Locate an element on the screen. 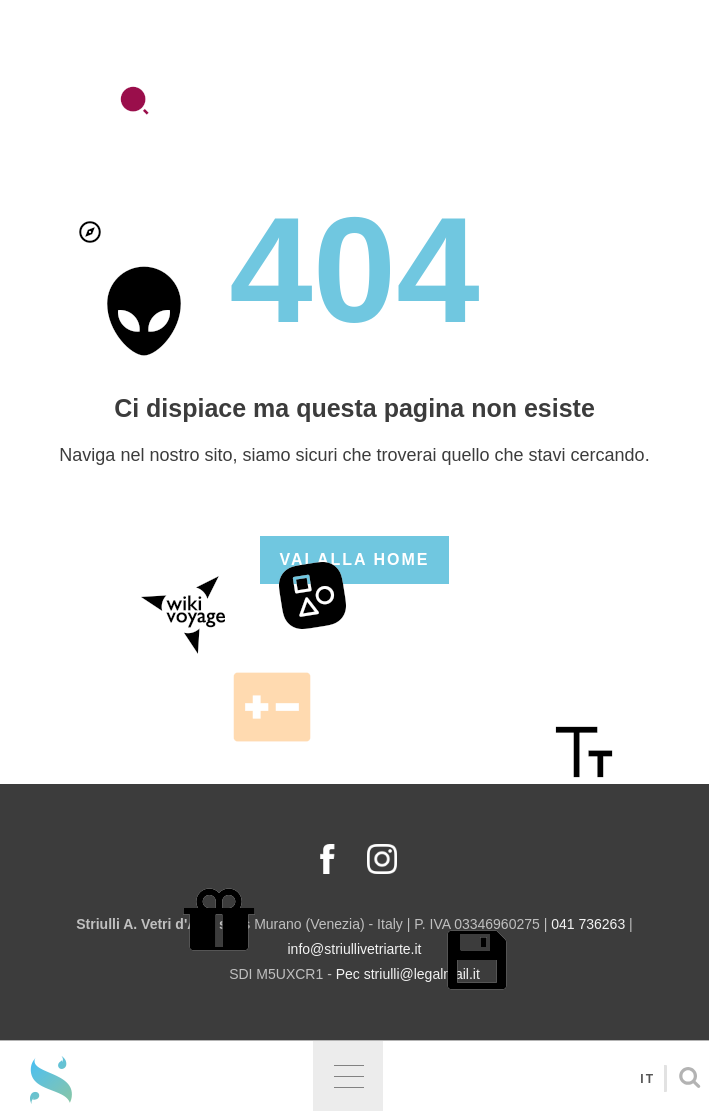 The width and height of the screenshot is (709, 1111). view or redeem a gift is located at coordinates (219, 921).